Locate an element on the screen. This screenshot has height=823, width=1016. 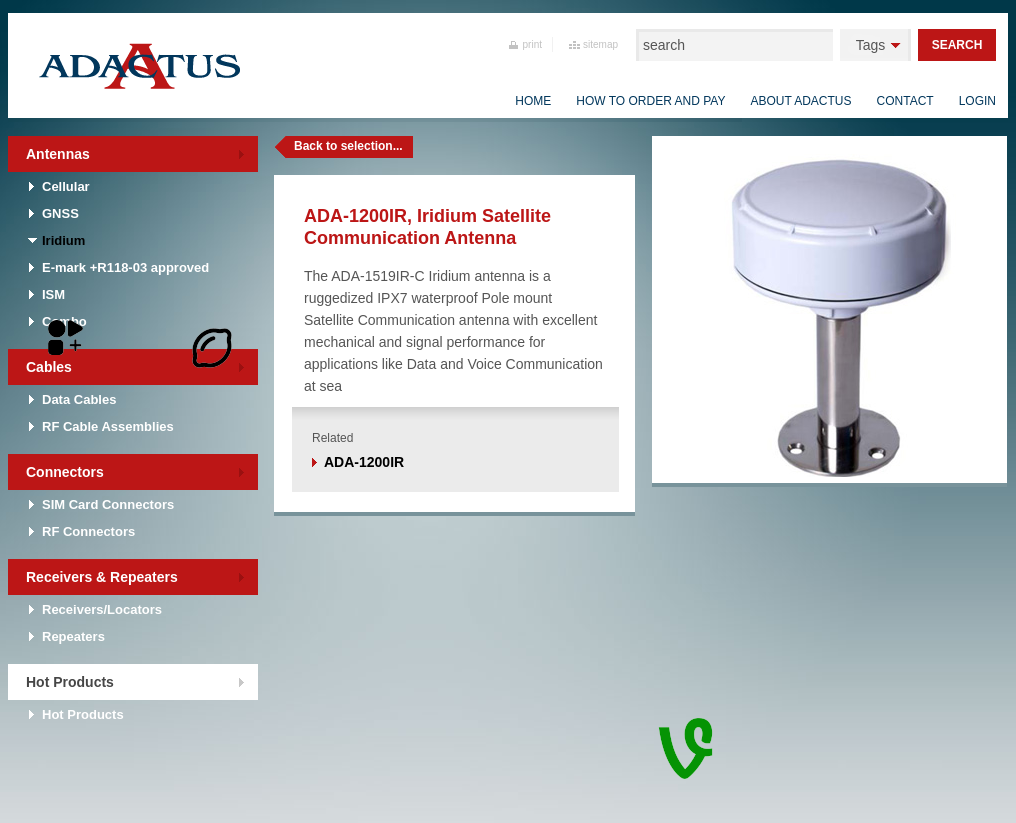
vine app logo is located at coordinates (685, 748).